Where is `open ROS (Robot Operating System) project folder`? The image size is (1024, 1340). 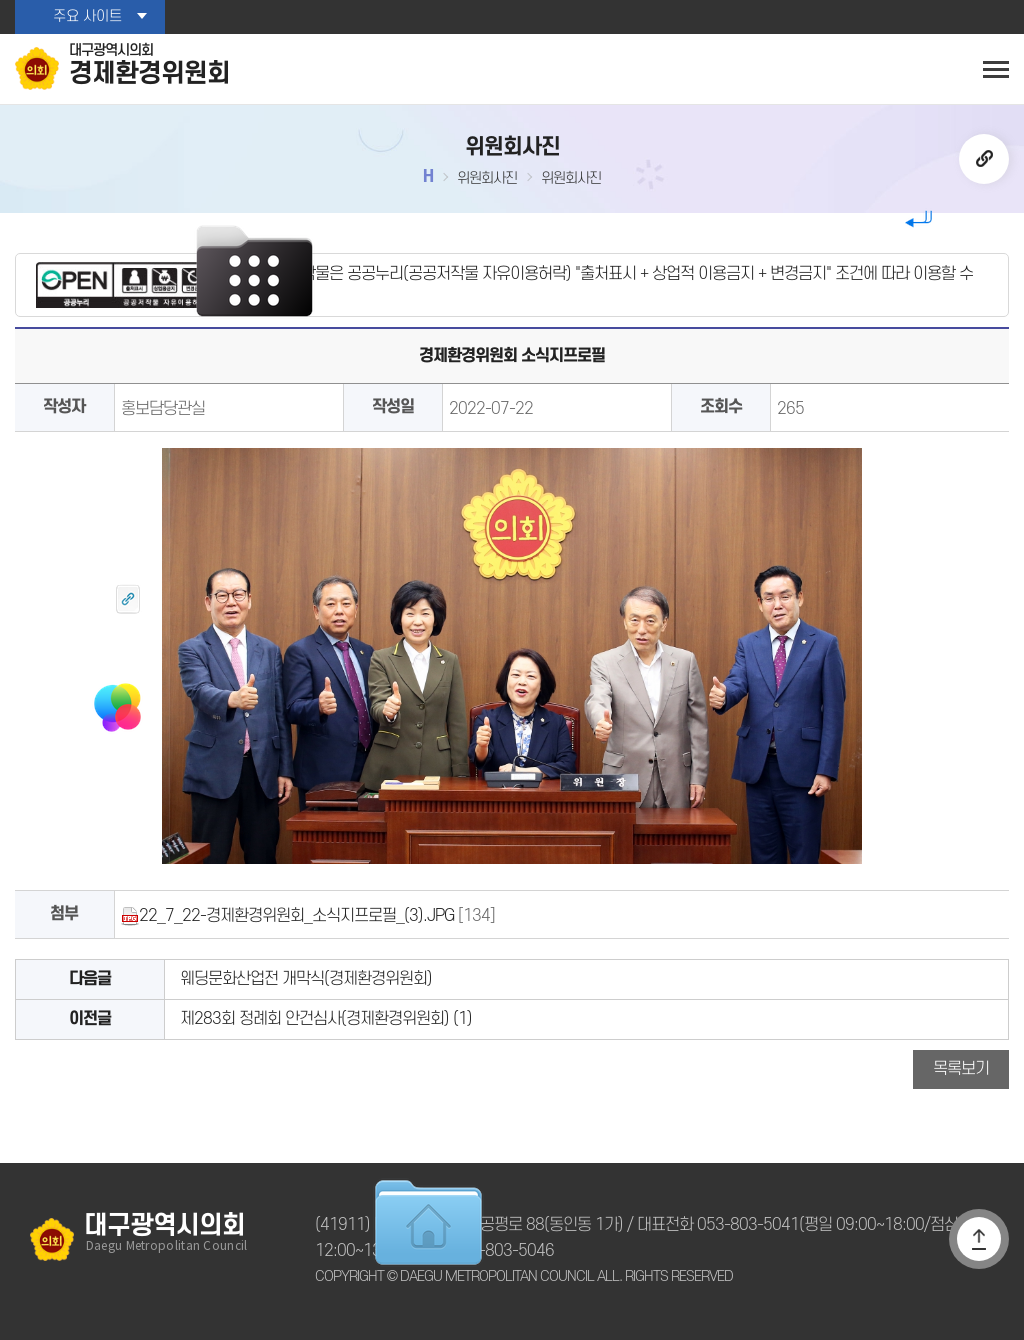
open ROS (Robot Operating System) project folder is located at coordinates (254, 274).